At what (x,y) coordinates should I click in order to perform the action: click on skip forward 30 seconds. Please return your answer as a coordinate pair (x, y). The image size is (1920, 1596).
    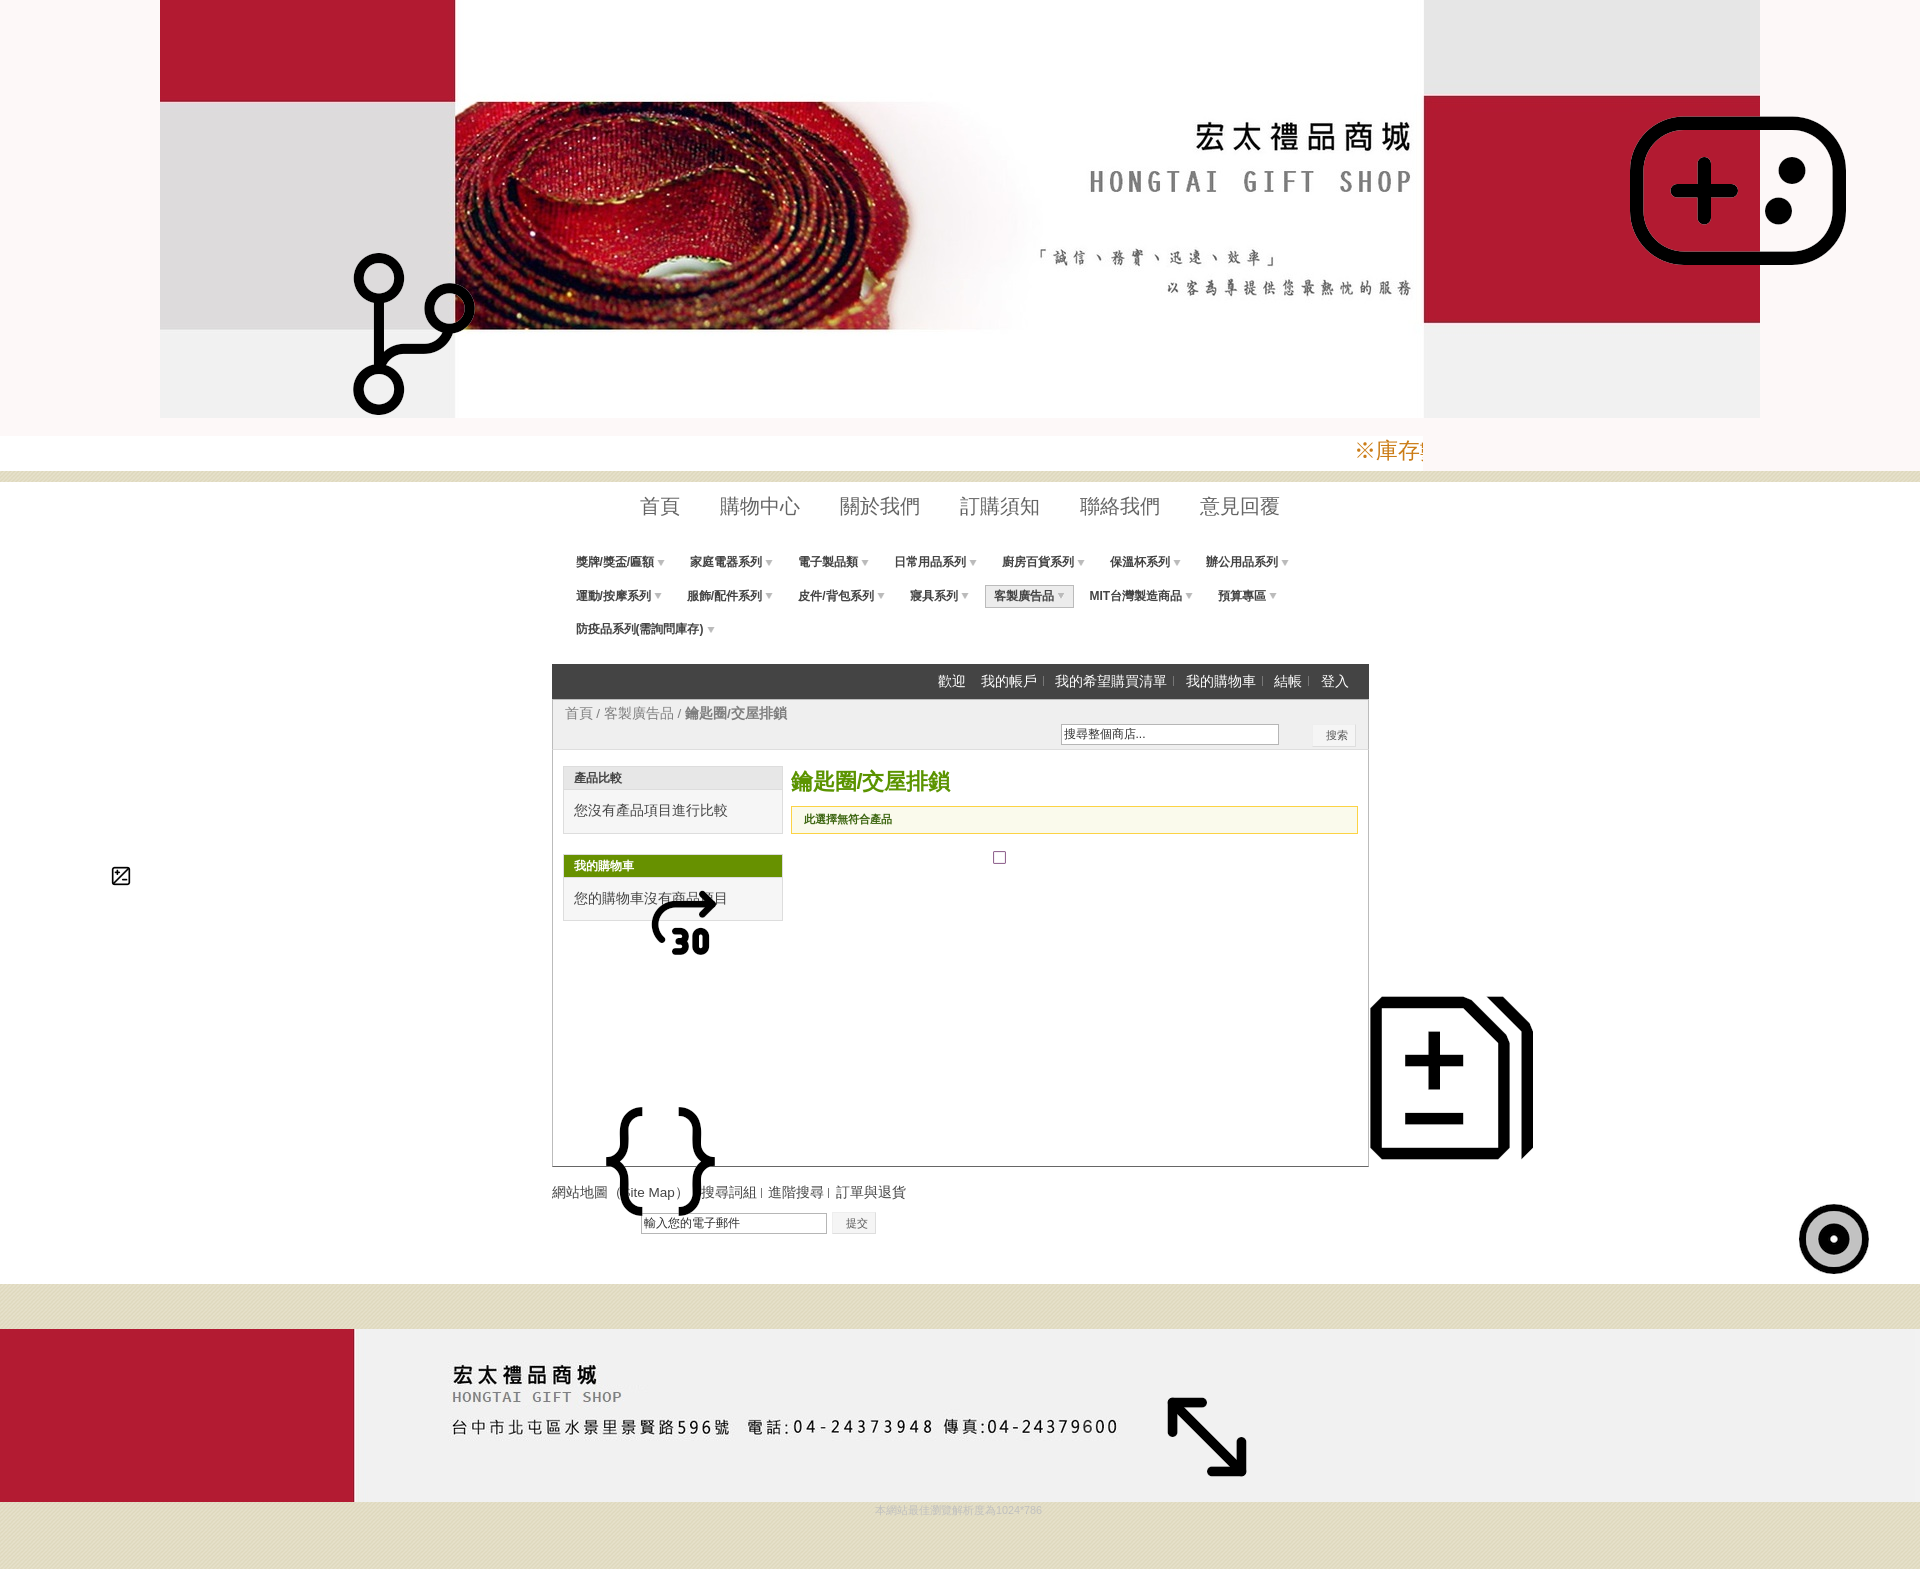
    Looking at the image, I should click on (685, 924).